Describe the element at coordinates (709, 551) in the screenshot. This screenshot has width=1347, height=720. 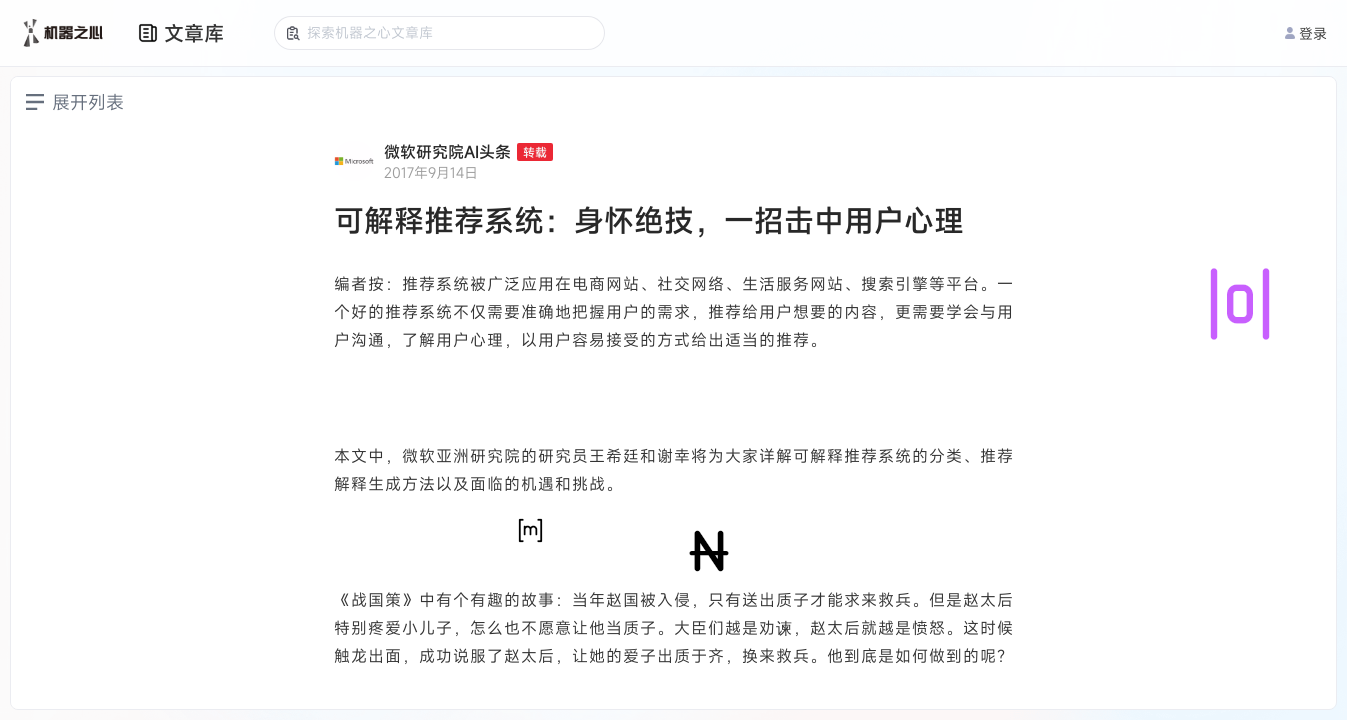
I see `indicates Nigerian naira currency` at that location.